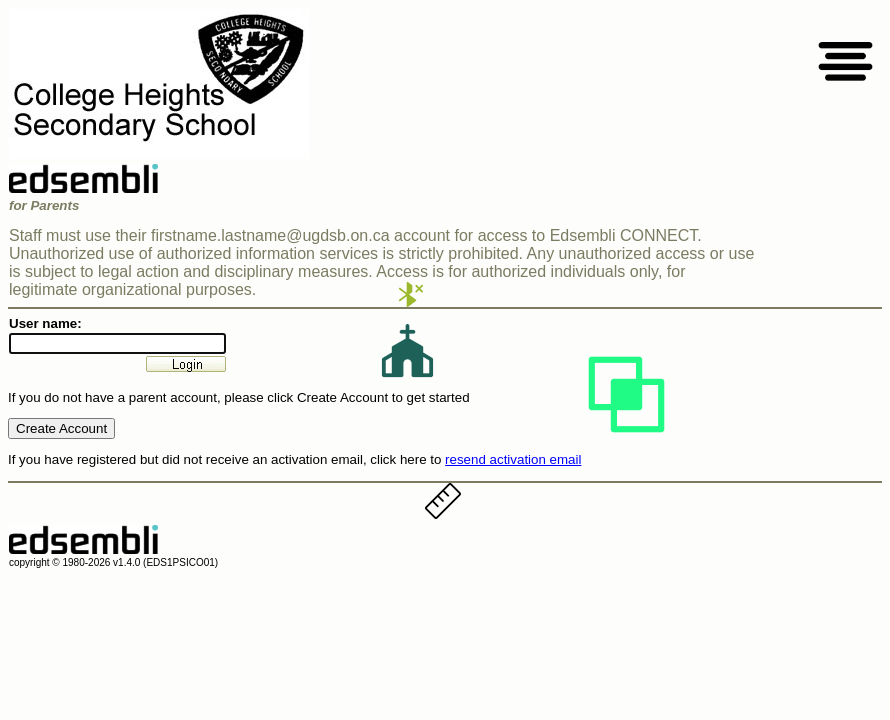 The image size is (890, 720). I want to click on bluetooth connection disabled or unavailable, so click(409, 294).